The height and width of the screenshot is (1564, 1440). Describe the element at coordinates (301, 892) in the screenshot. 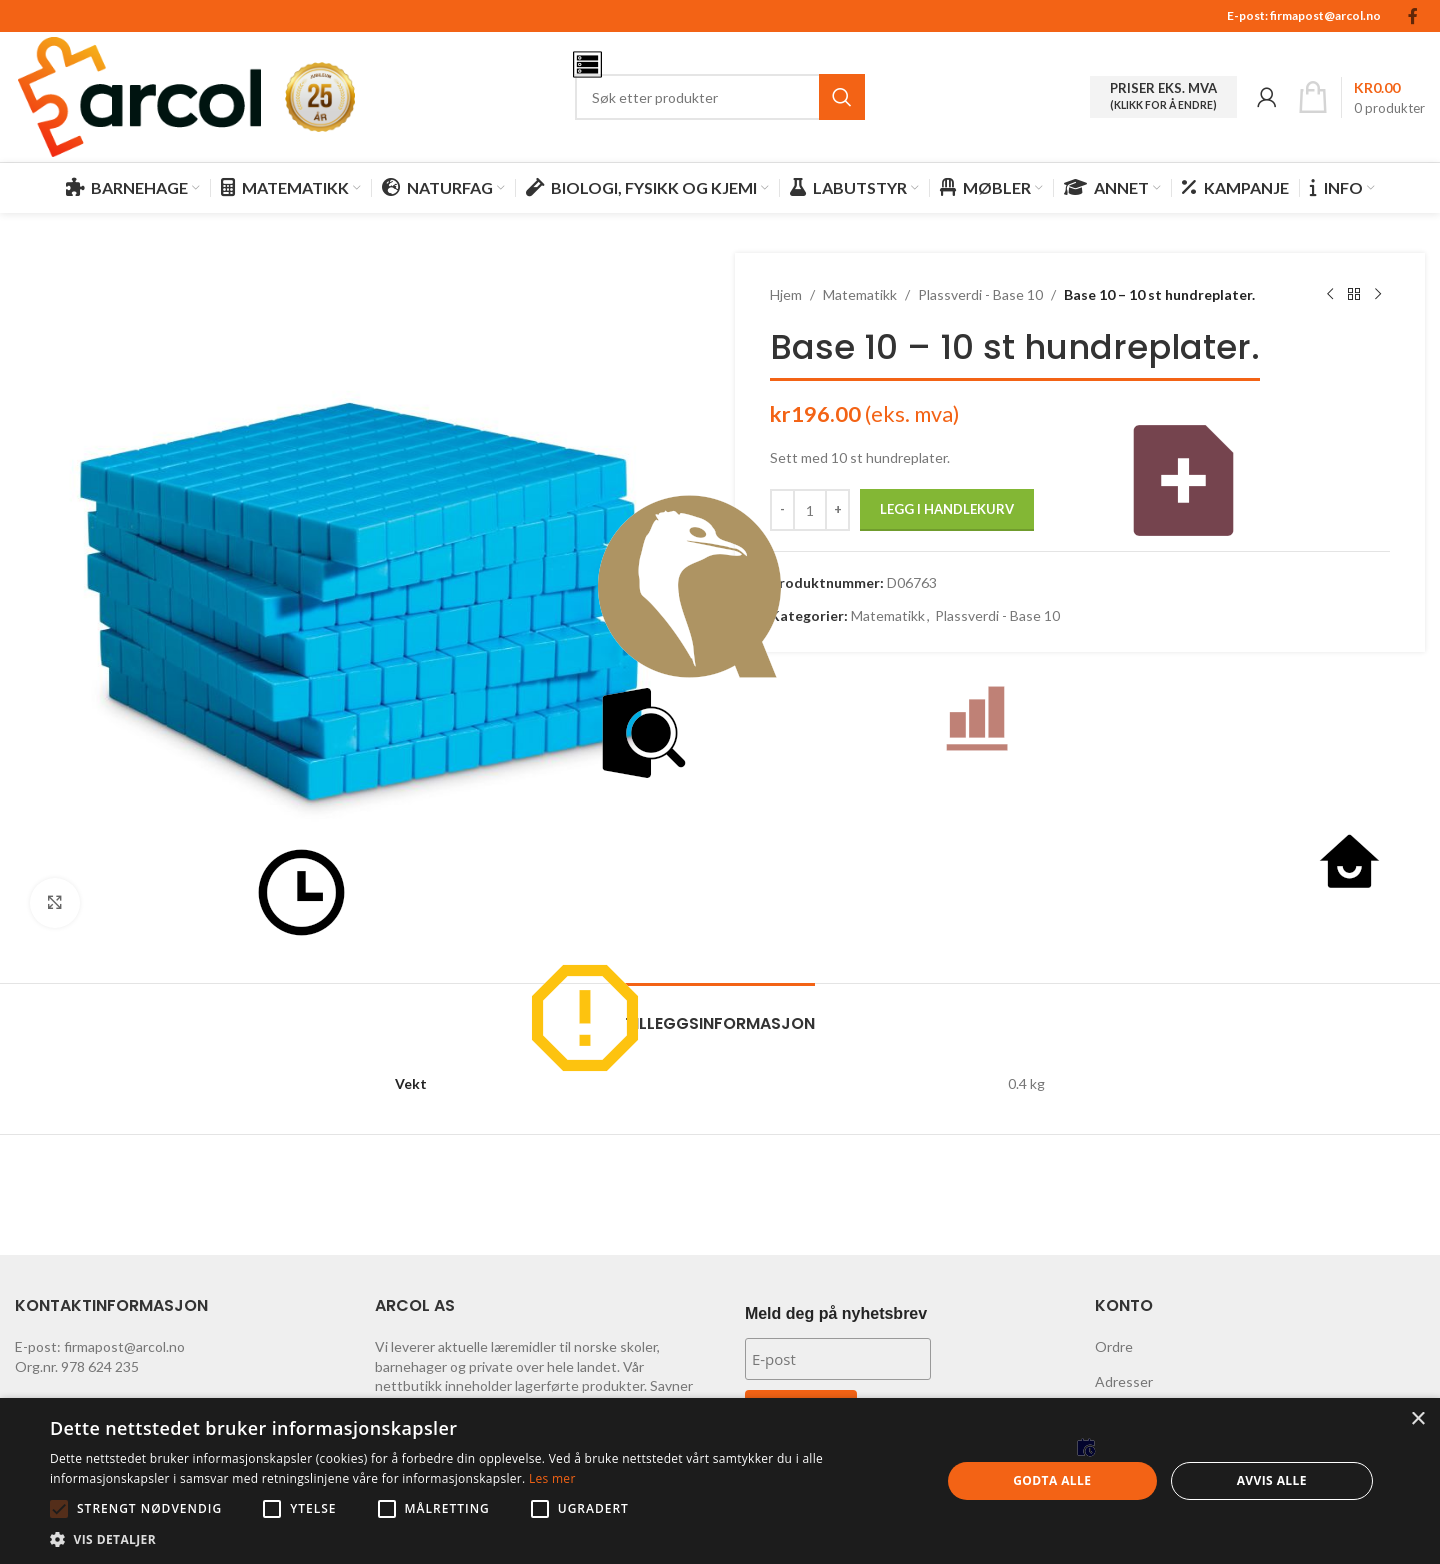

I see `view time or clock settings` at that location.